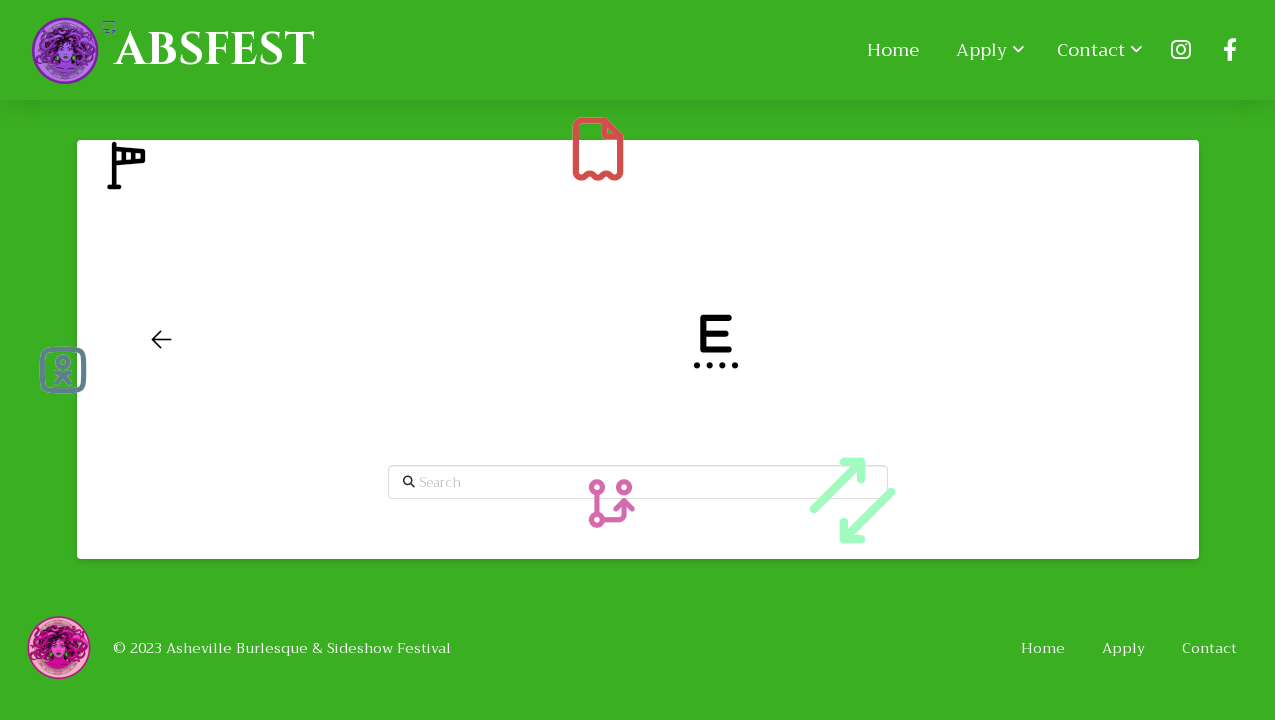 The height and width of the screenshot is (720, 1275). What do you see at coordinates (610, 503) in the screenshot?
I see `create a new branch in version control` at bounding box center [610, 503].